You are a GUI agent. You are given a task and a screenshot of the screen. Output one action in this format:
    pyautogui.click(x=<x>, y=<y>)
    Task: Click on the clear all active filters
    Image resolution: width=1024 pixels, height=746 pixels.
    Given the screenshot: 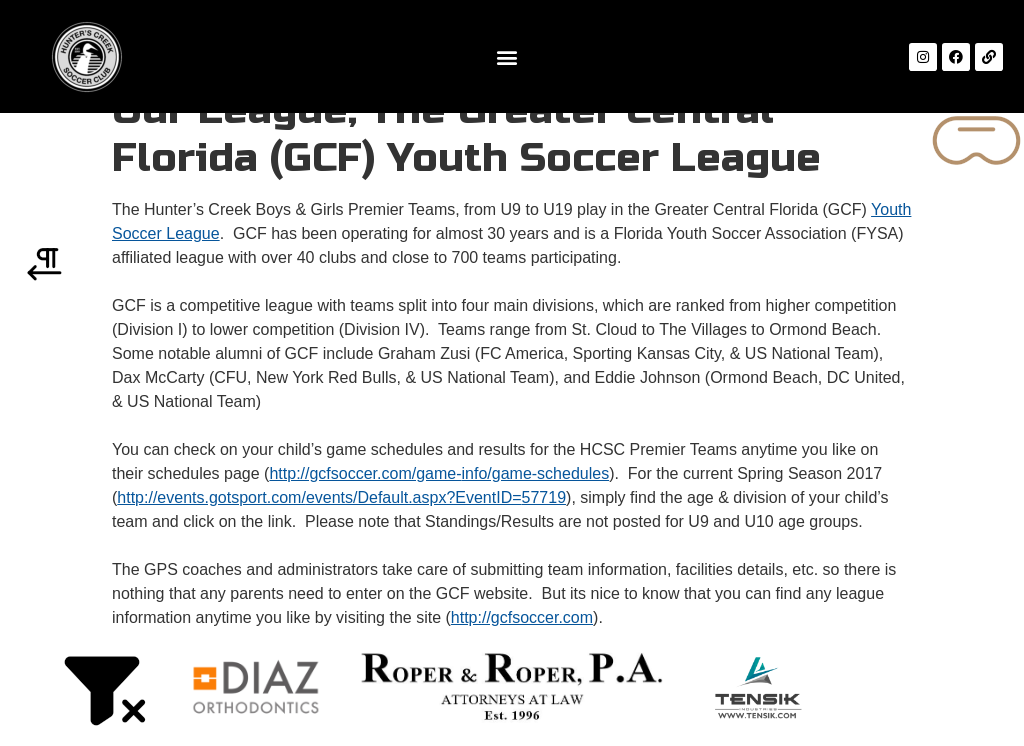 What is the action you would take?
    pyautogui.click(x=102, y=688)
    